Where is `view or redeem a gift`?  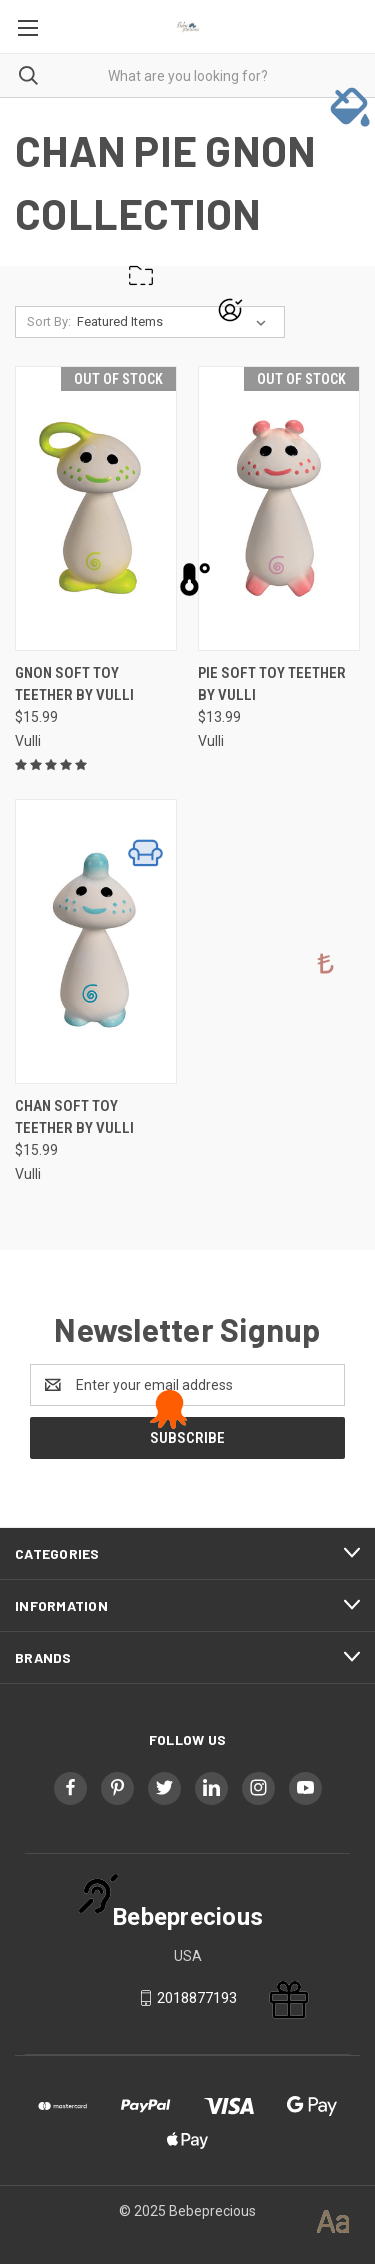
view or redeem a gift is located at coordinates (289, 2002).